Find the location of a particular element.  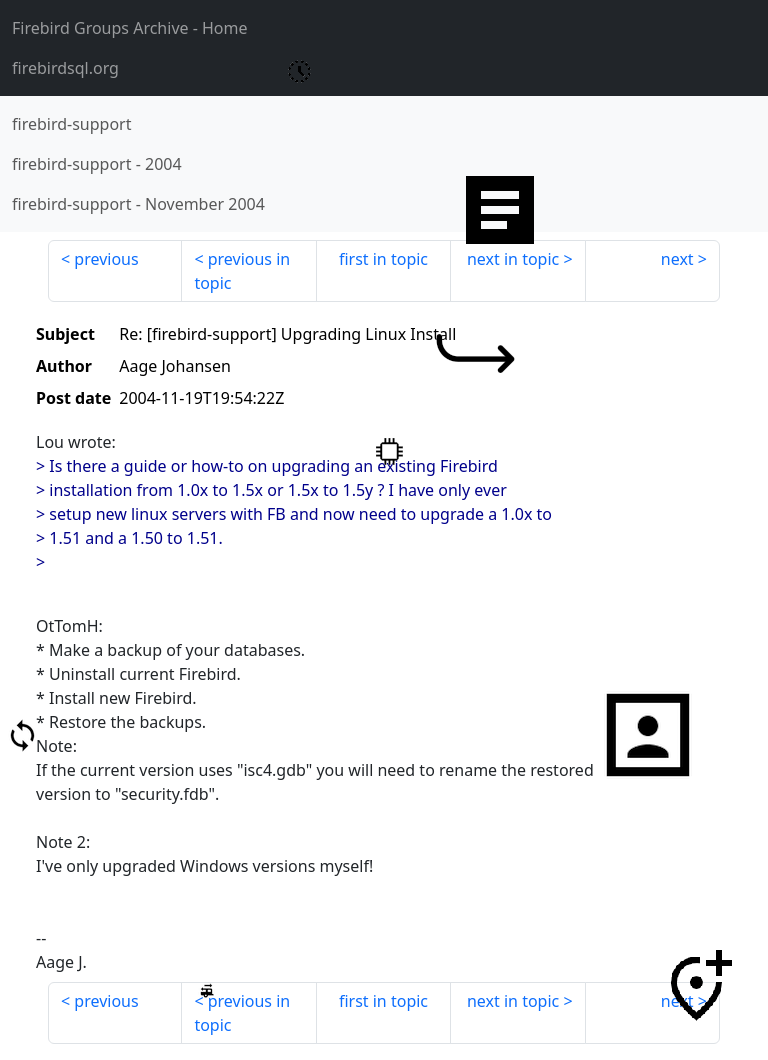

indicates RV hookup availability at a location is located at coordinates (206, 990).